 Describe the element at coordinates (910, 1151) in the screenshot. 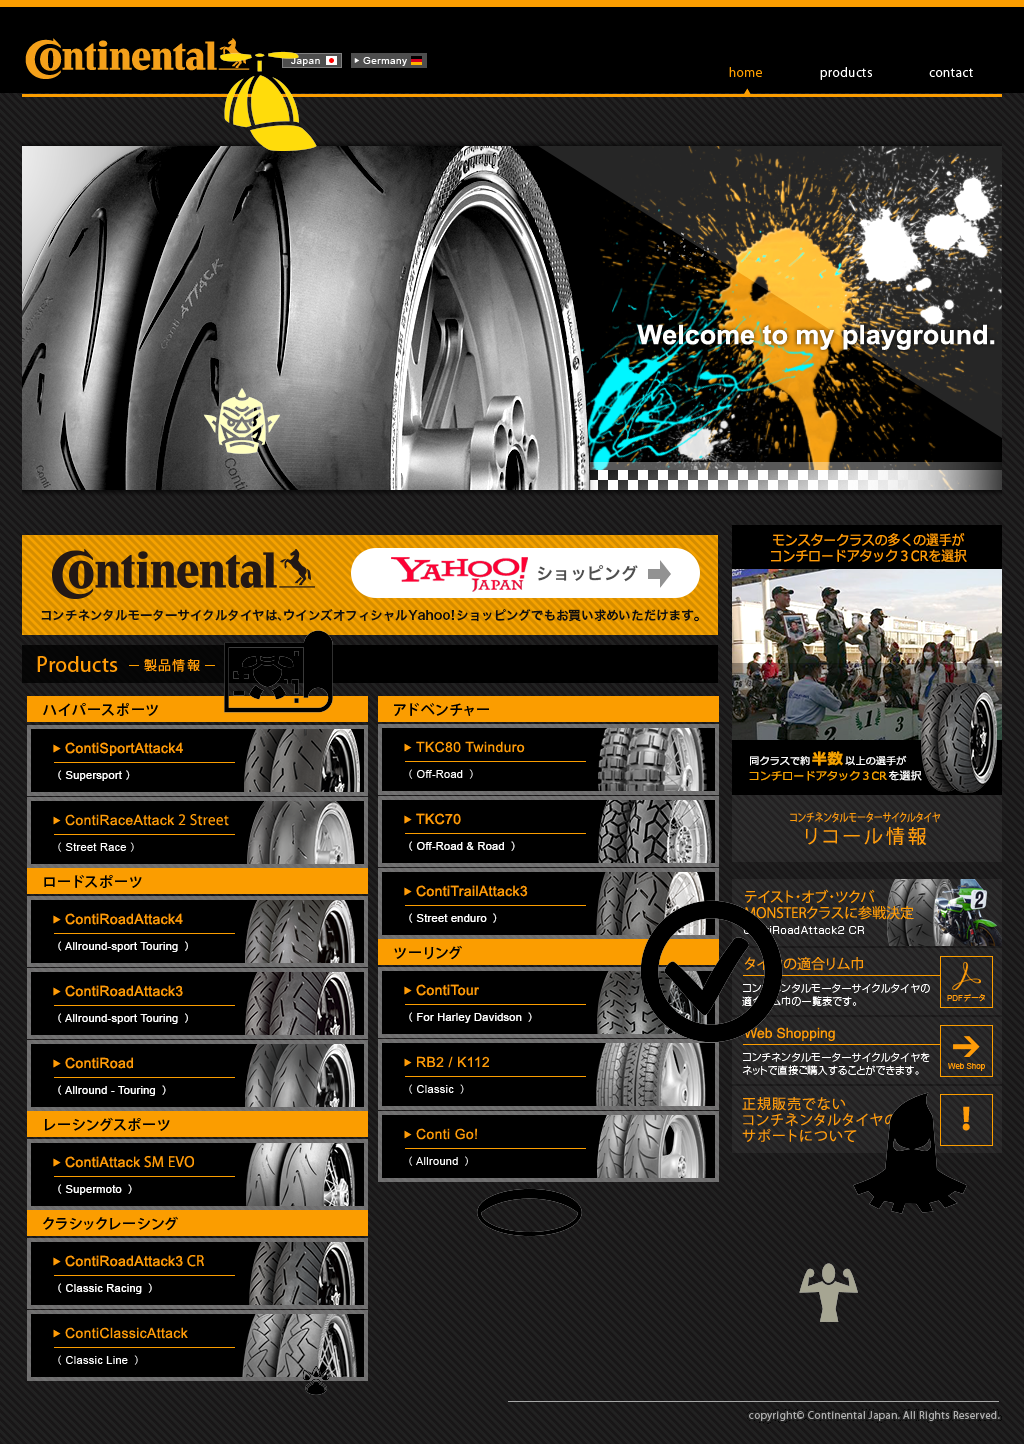

I see `select executioner character class` at that location.